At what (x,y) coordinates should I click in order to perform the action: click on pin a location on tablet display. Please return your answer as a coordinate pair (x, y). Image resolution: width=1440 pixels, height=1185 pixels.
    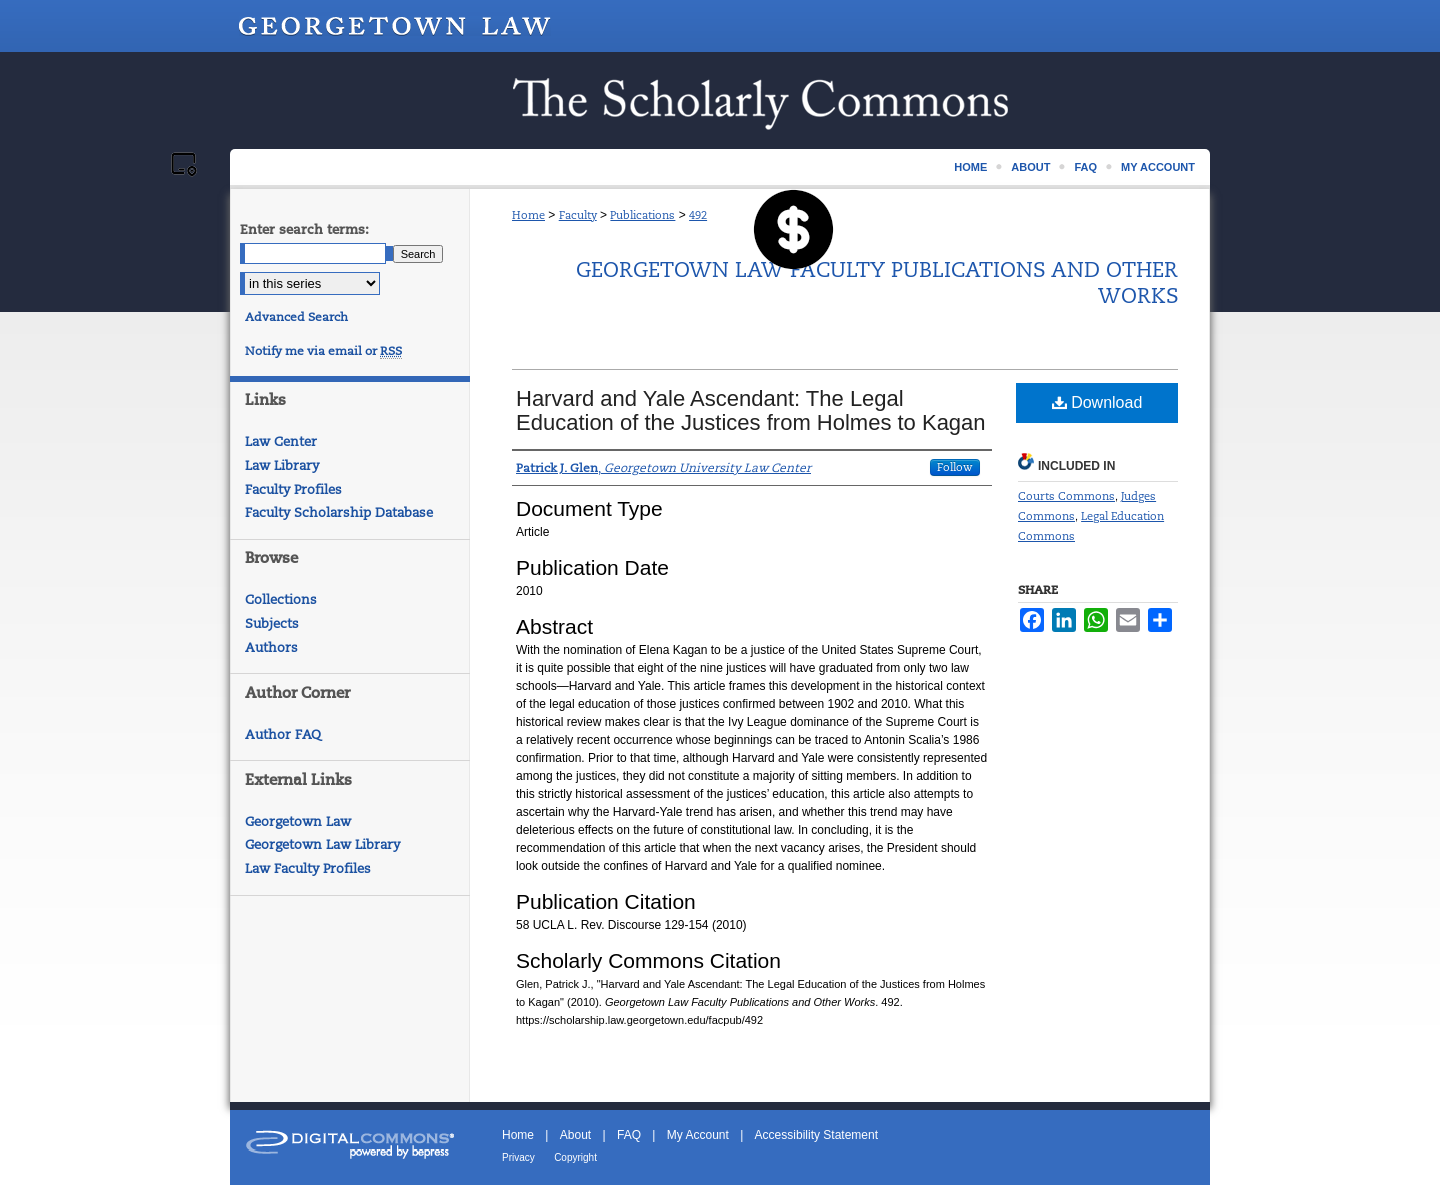
    Looking at the image, I should click on (183, 163).